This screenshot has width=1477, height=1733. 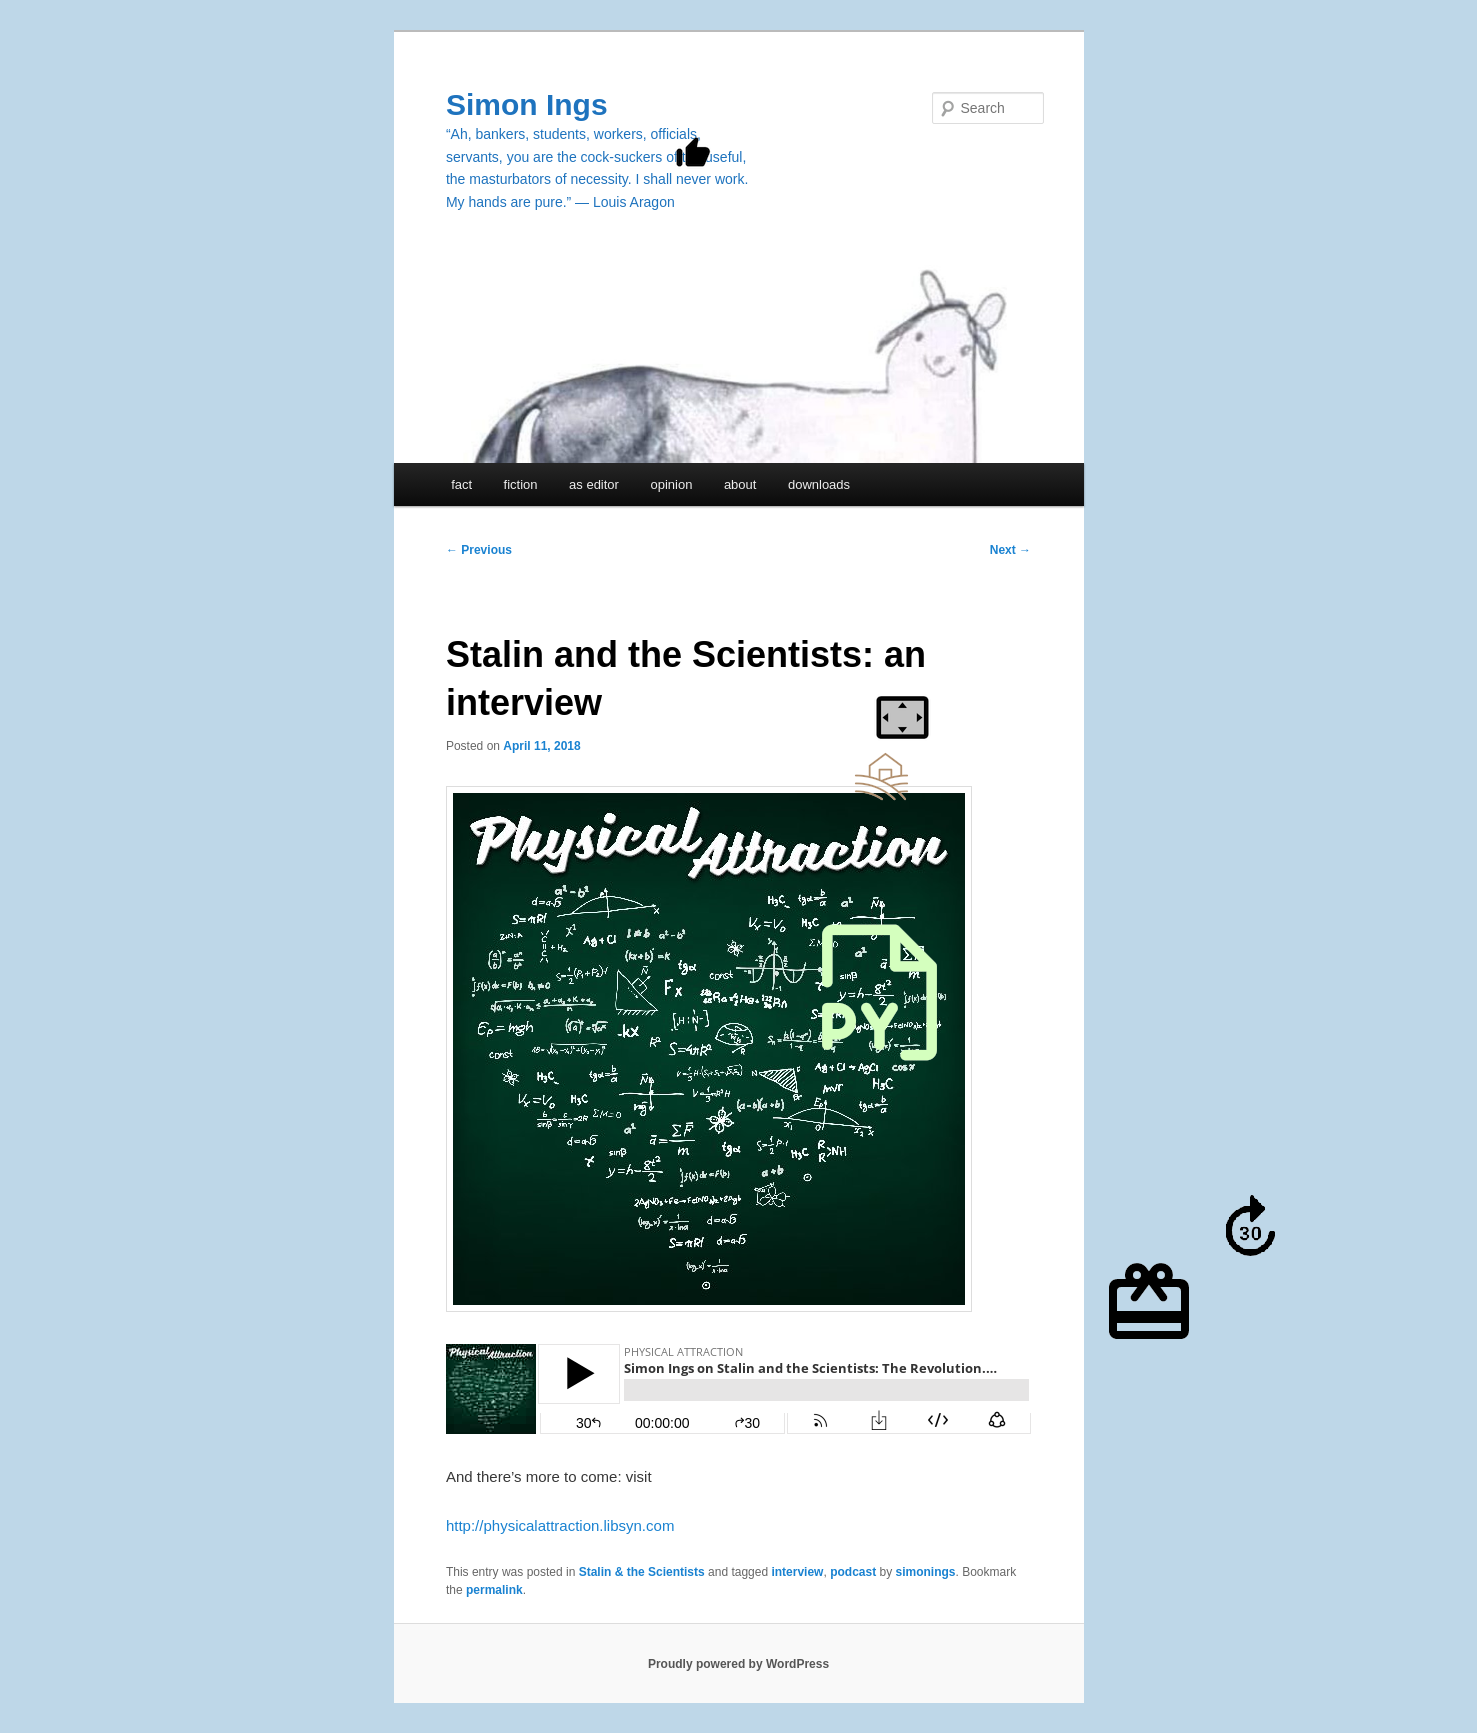 What do you see at coordinates (693, 153) in the screenshot?
I see `like or upvote content` at bounding box center [693, 153].